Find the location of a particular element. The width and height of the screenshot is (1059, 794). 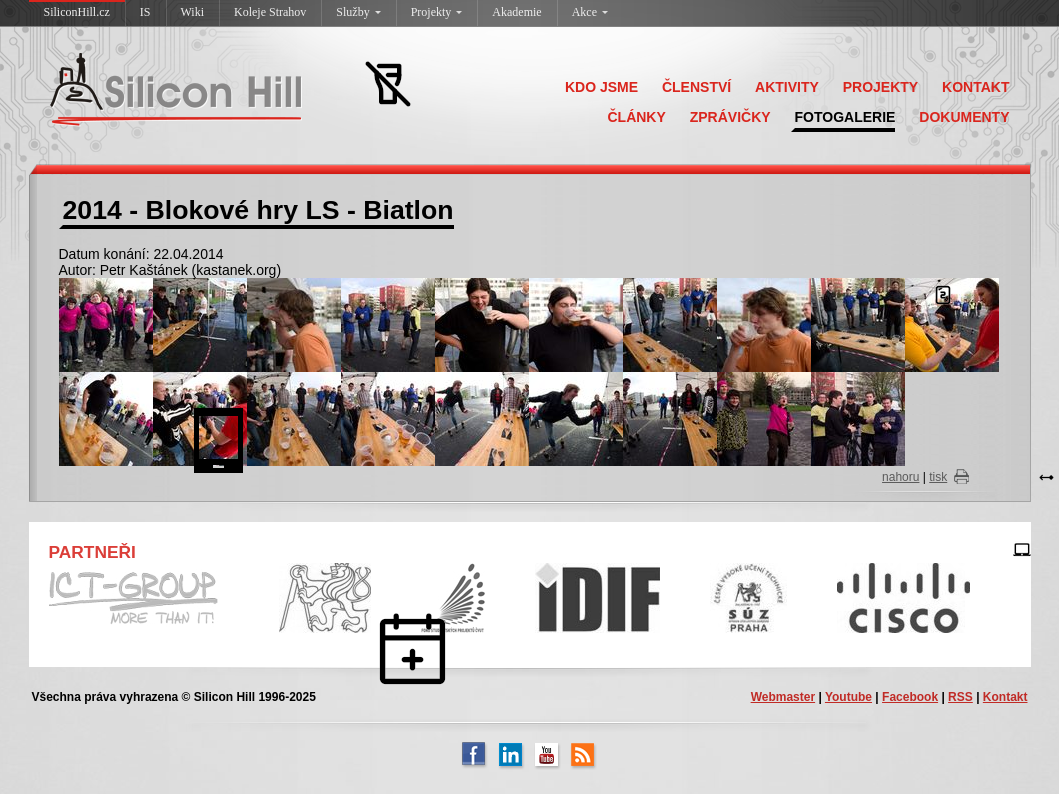

view the 2 of clubs playing card is located at coordinates (943, 295).